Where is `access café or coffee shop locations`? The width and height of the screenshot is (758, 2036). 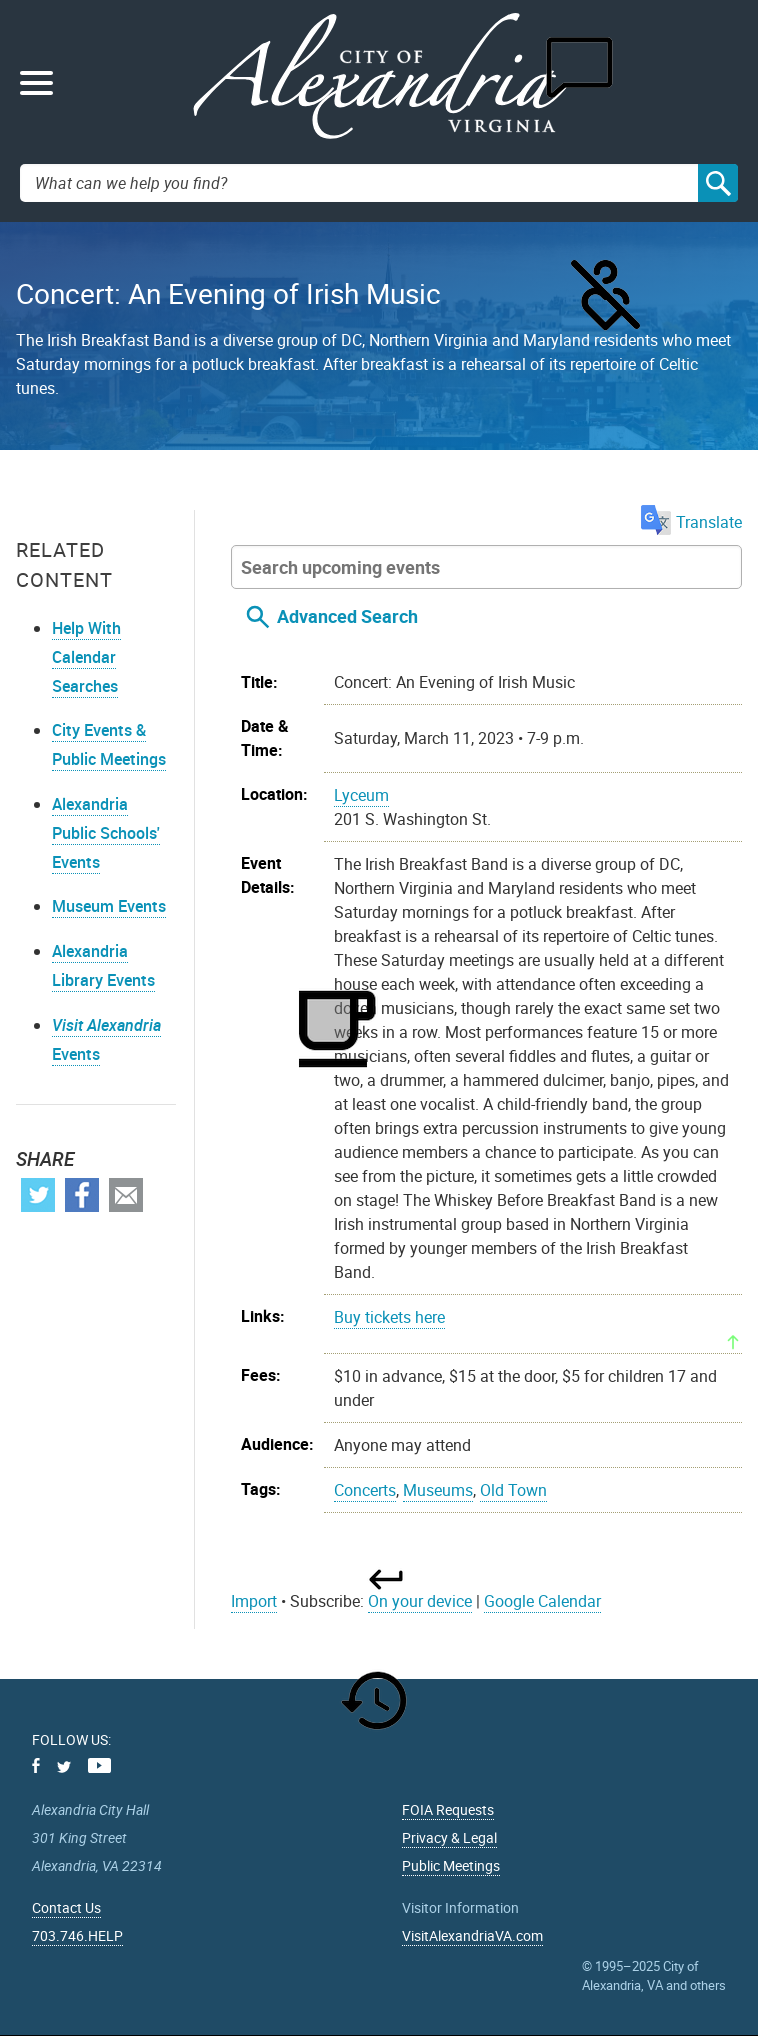 access café or coffee shop locations is located at coordinates (333, 1029).